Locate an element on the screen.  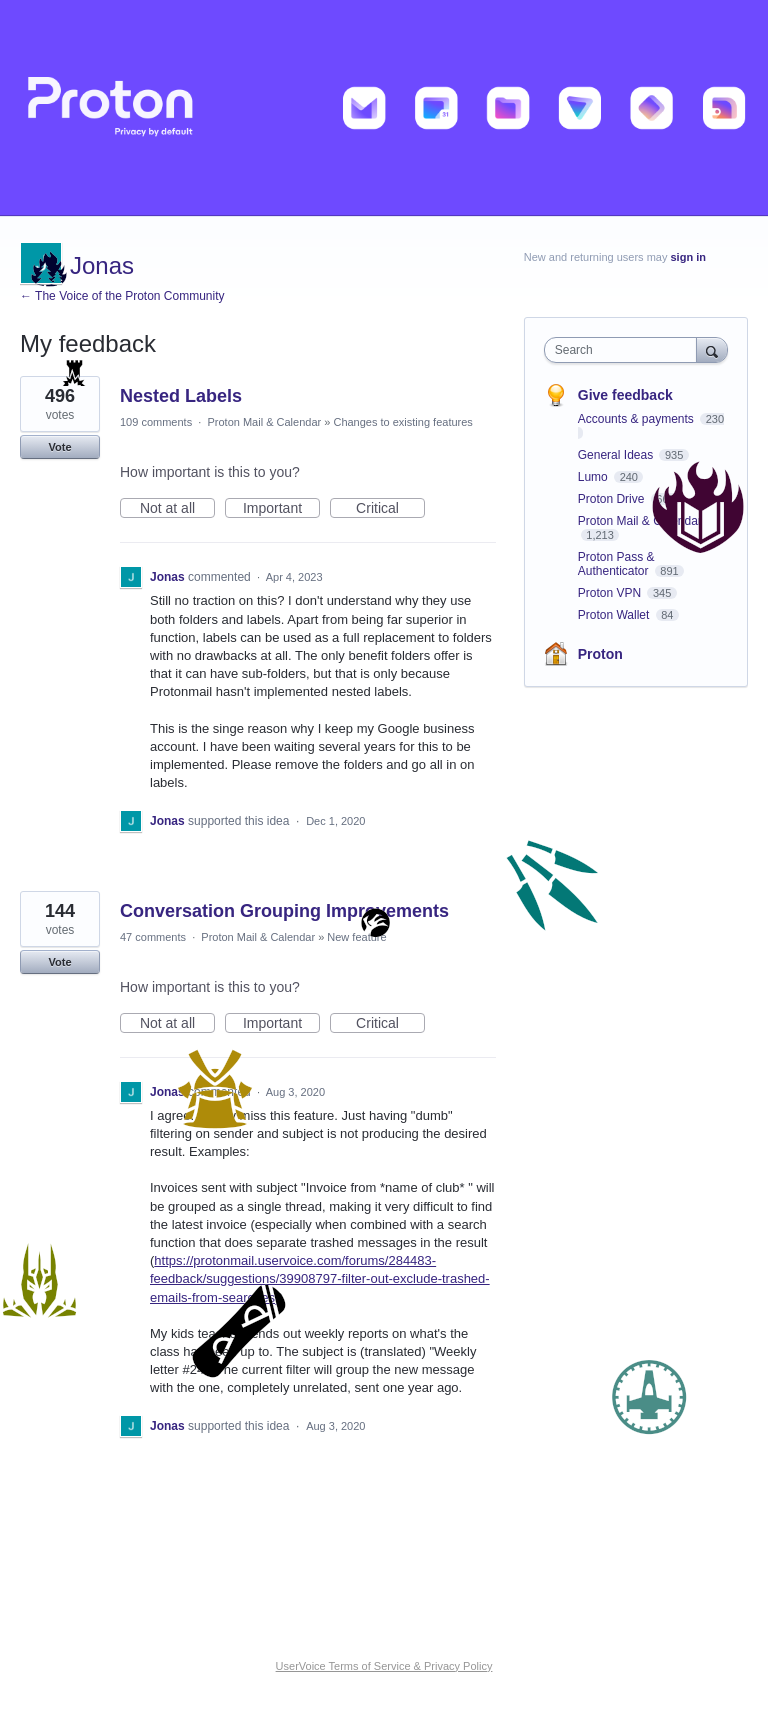
indicates wildfire or forest fire event is located at coordinates (49, 269).